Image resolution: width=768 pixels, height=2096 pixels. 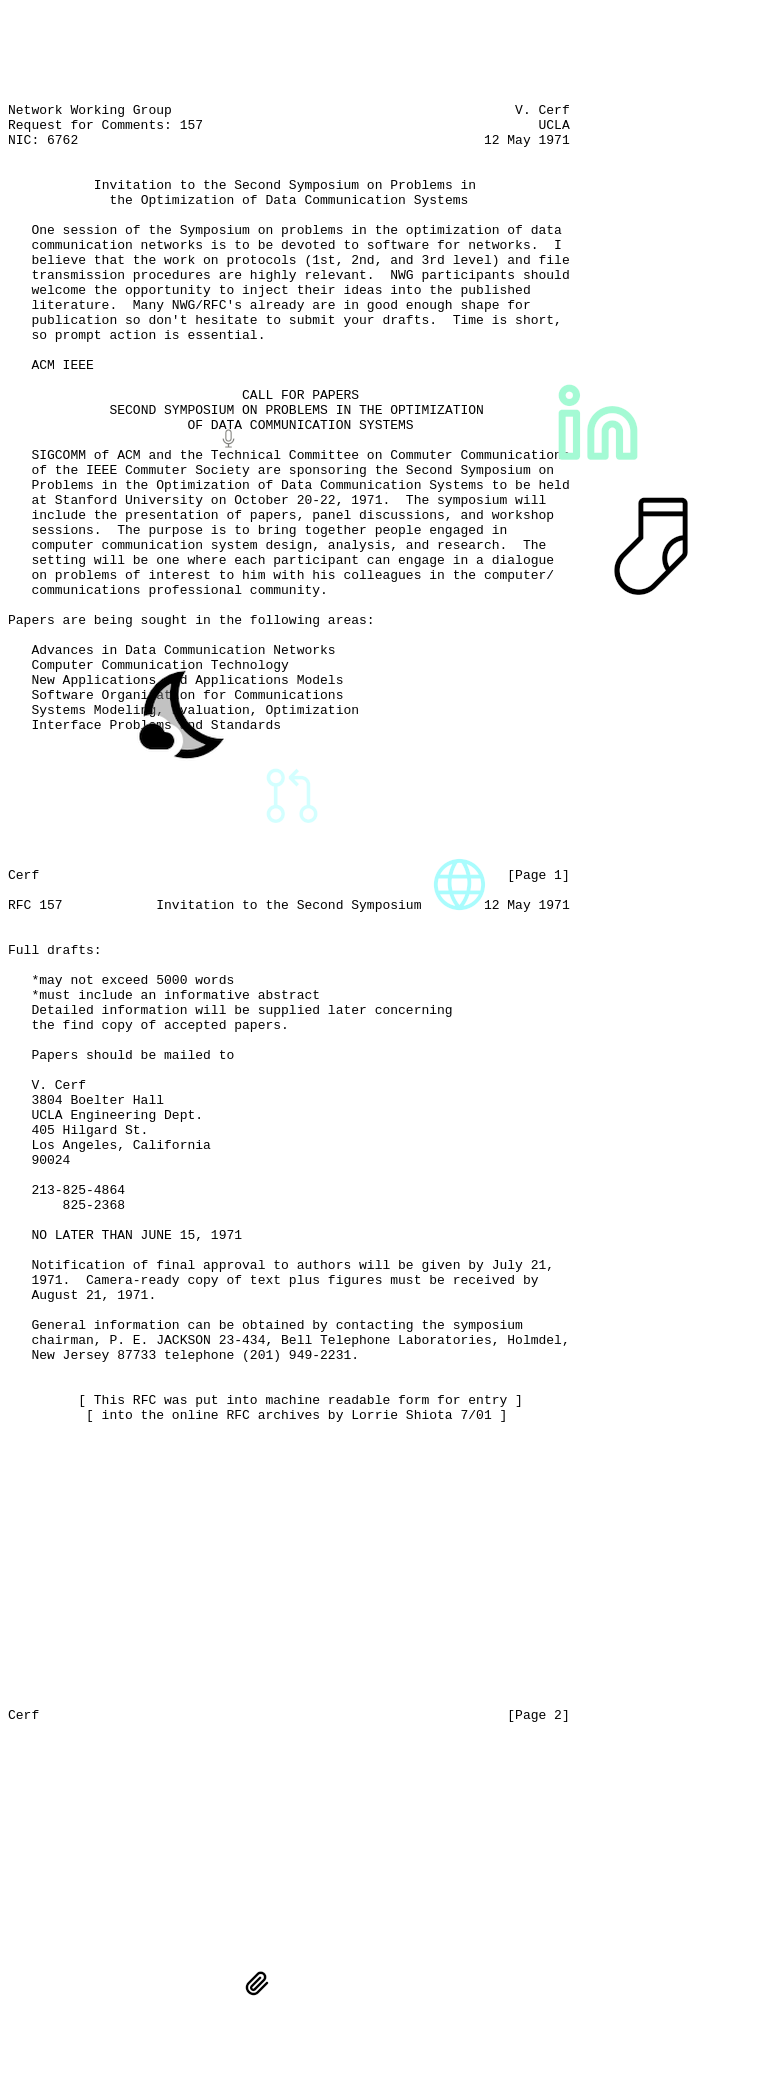 What do you see at coordinates (257, 1984) in the screenshot?
I see `attach a file to your message` at bounding box center [257, 1984].